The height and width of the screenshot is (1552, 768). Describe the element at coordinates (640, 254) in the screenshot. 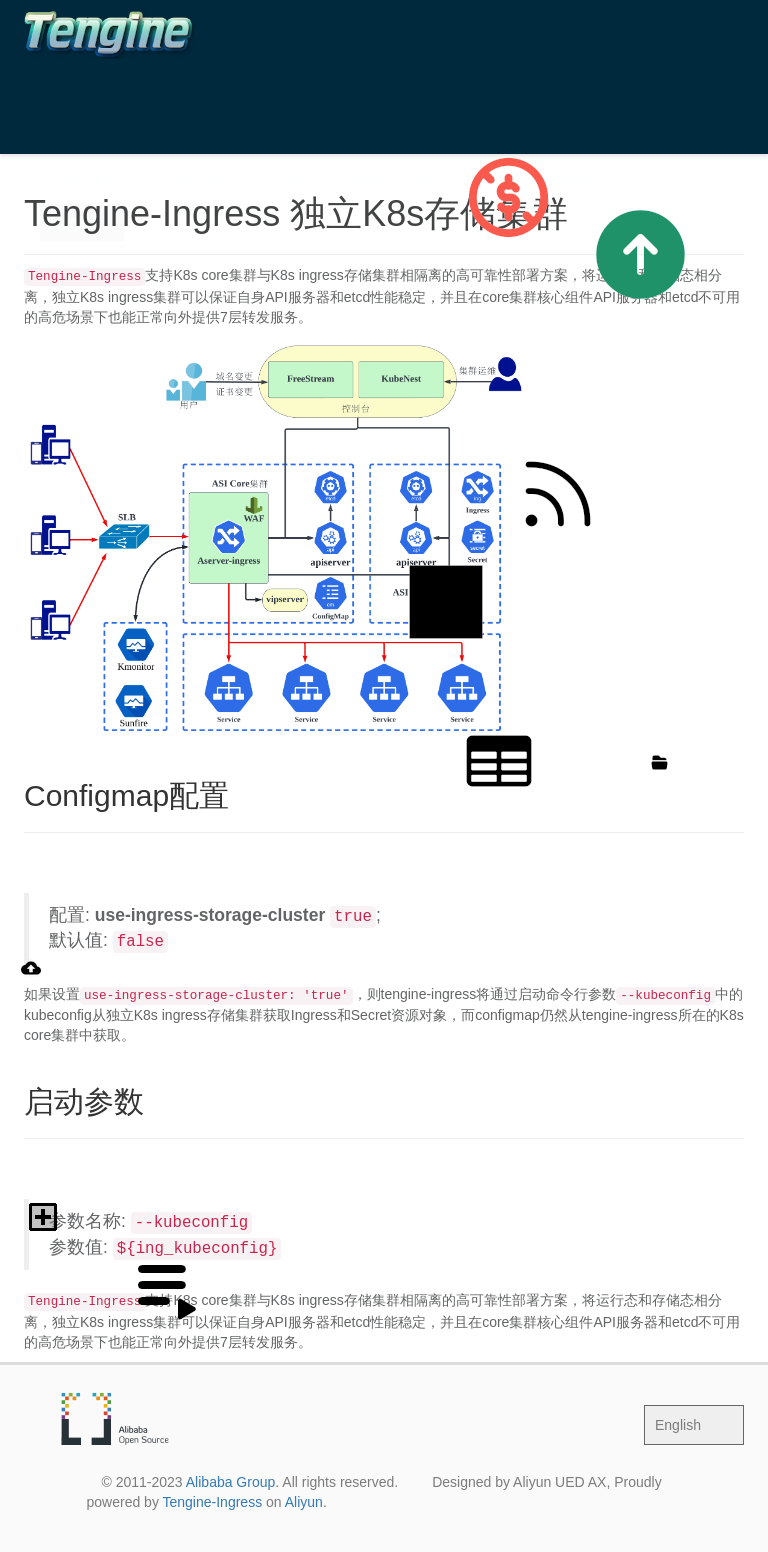

I see `upload a file or content` at that location.